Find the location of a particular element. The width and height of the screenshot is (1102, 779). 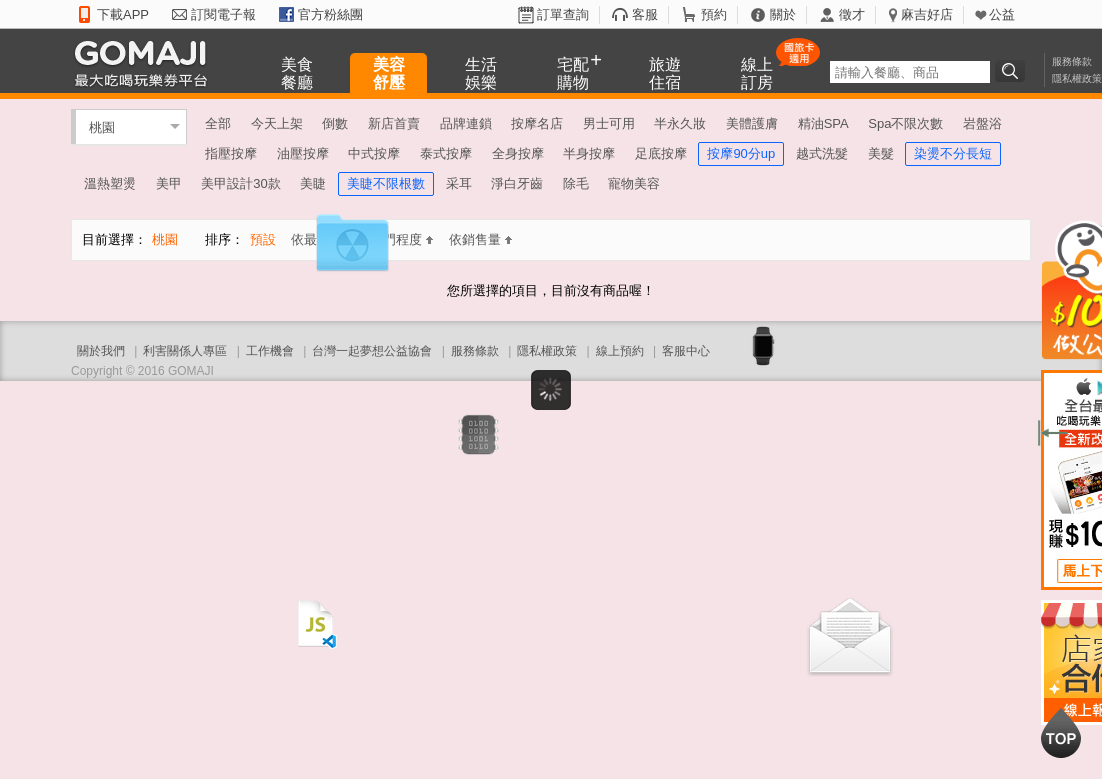

javascript file type in Visual Studio Code is located at coordinates (315, 624).